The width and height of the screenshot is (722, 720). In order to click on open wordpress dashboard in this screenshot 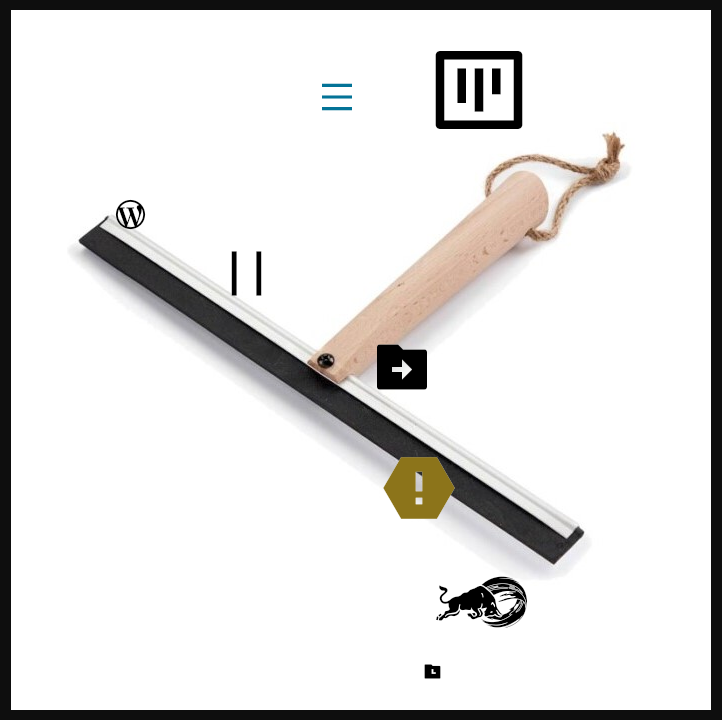, I will do `click(130, 214)`.